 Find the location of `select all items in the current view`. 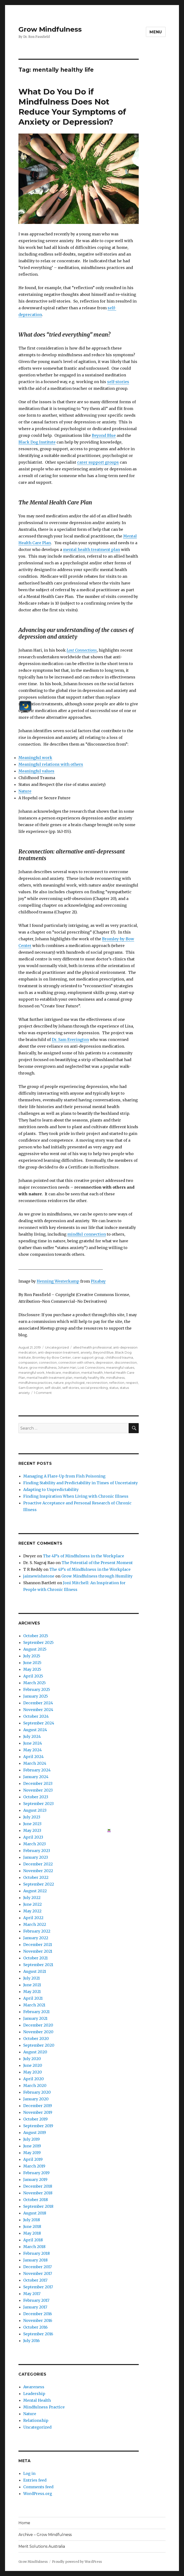

select all items in the current view is located at coordinates (109, 1831).